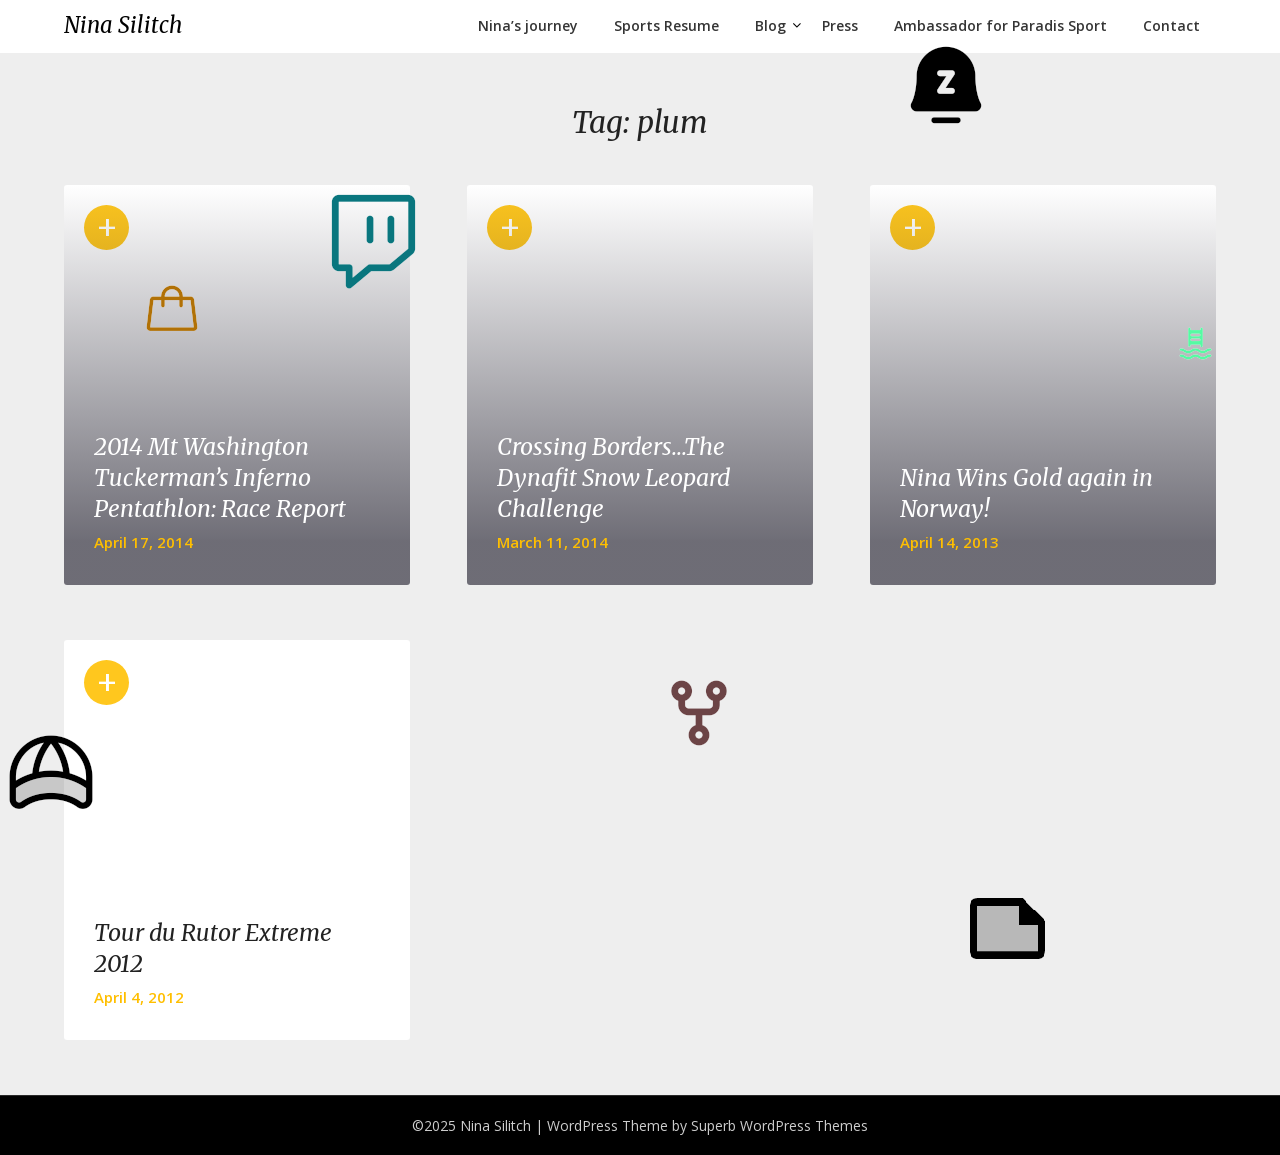  What do you see at coordinates (1007, 928) in the screenshot?
I see `create a new note` at bounding box center [1007, 928].